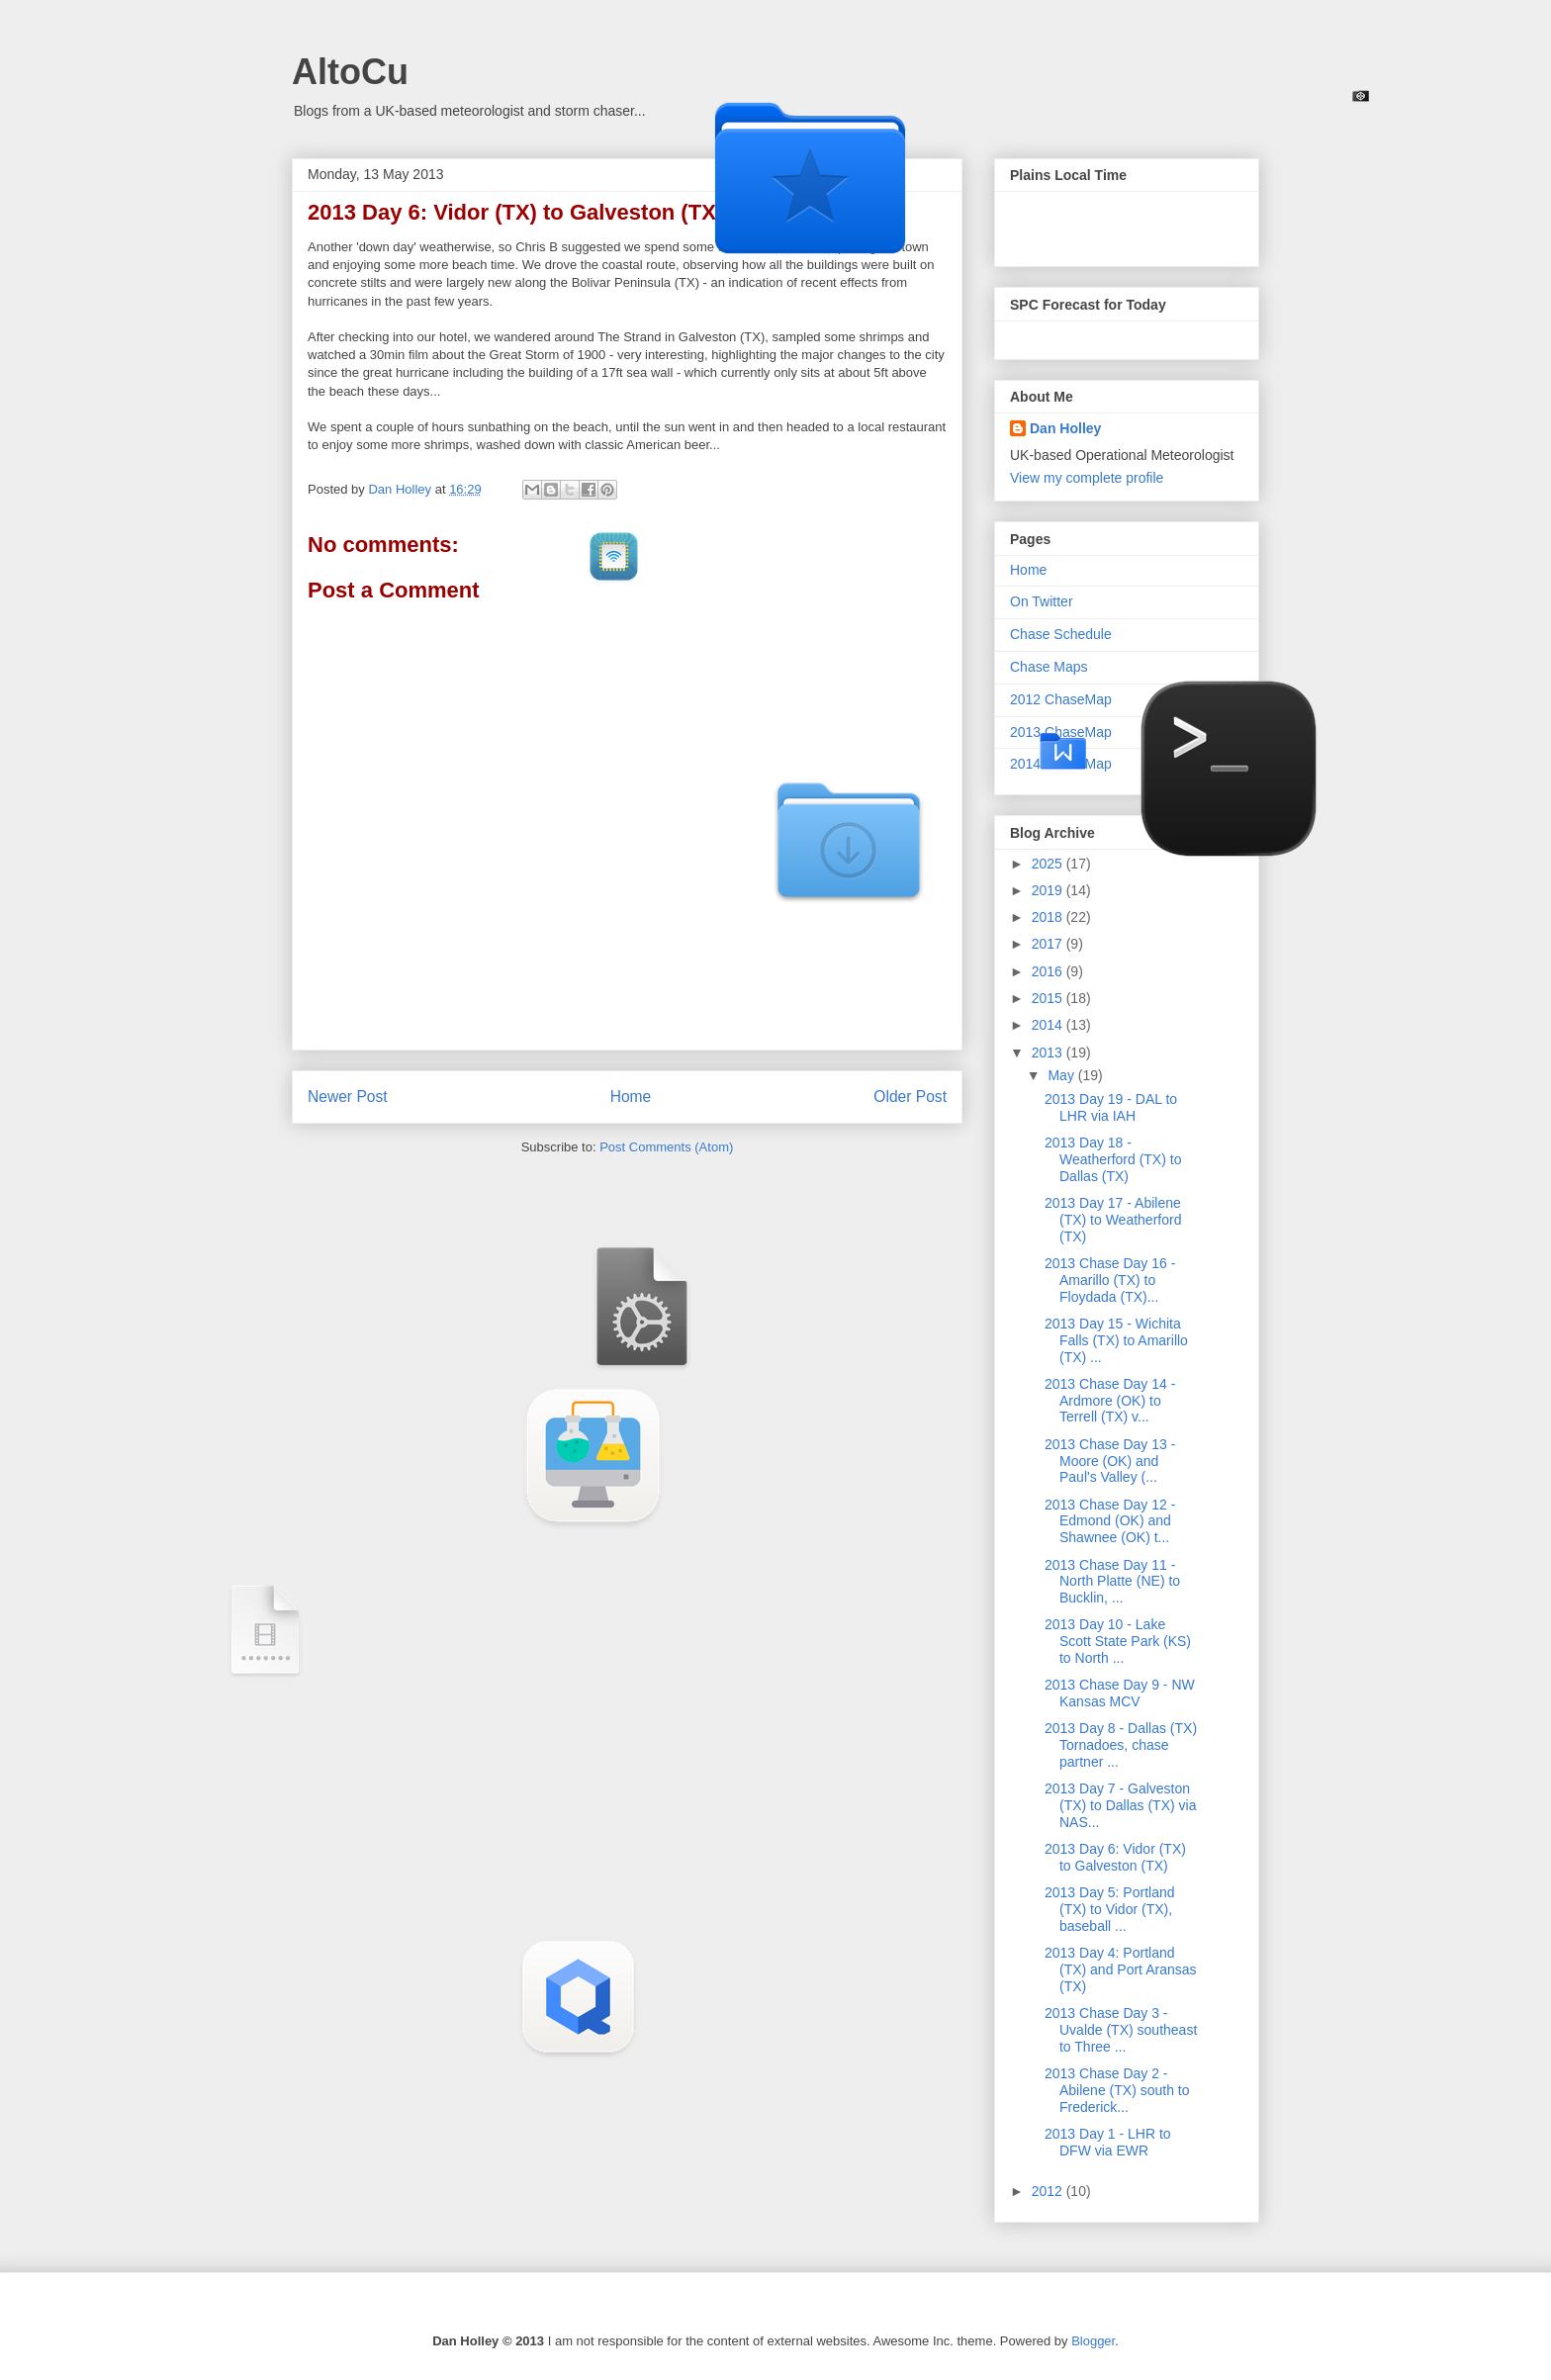  What do you see at coordinates (810, 178) in the screenshot?
I see `access bookmarked or favorite files` at bounding box center [810, 178].